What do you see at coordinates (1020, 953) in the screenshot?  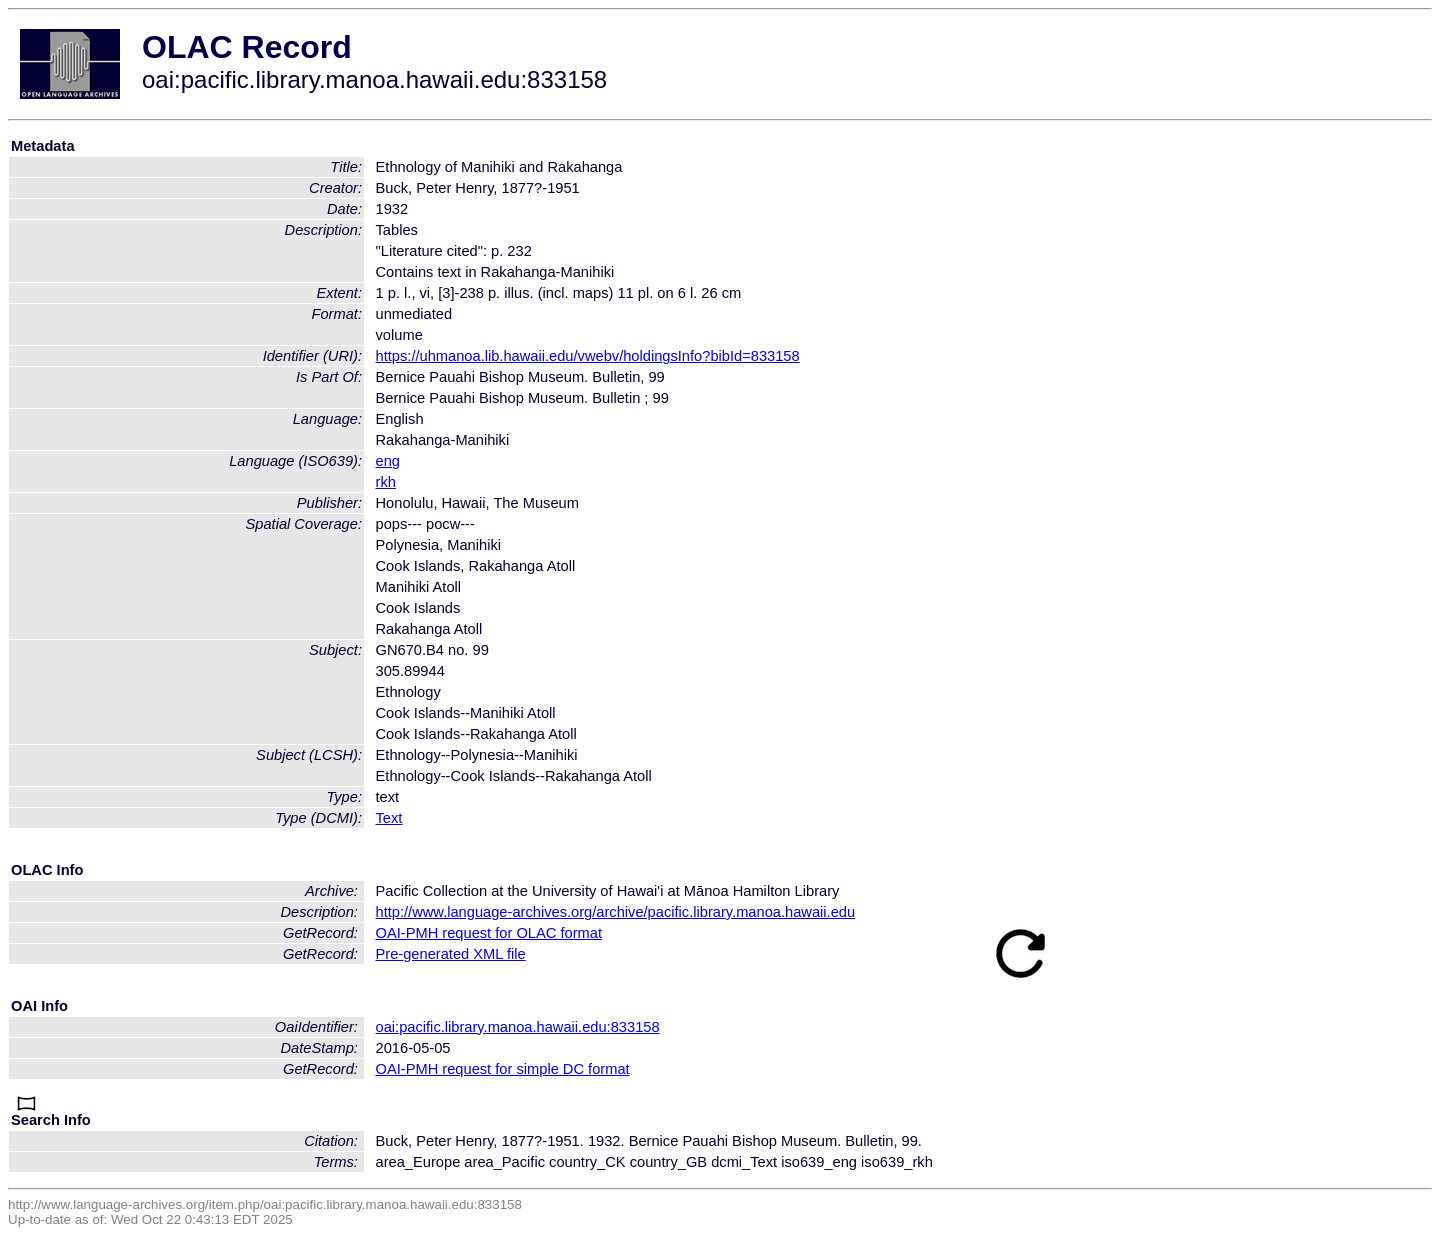 I see `refresh or reload the current page` at bounding box center [1020, 953].